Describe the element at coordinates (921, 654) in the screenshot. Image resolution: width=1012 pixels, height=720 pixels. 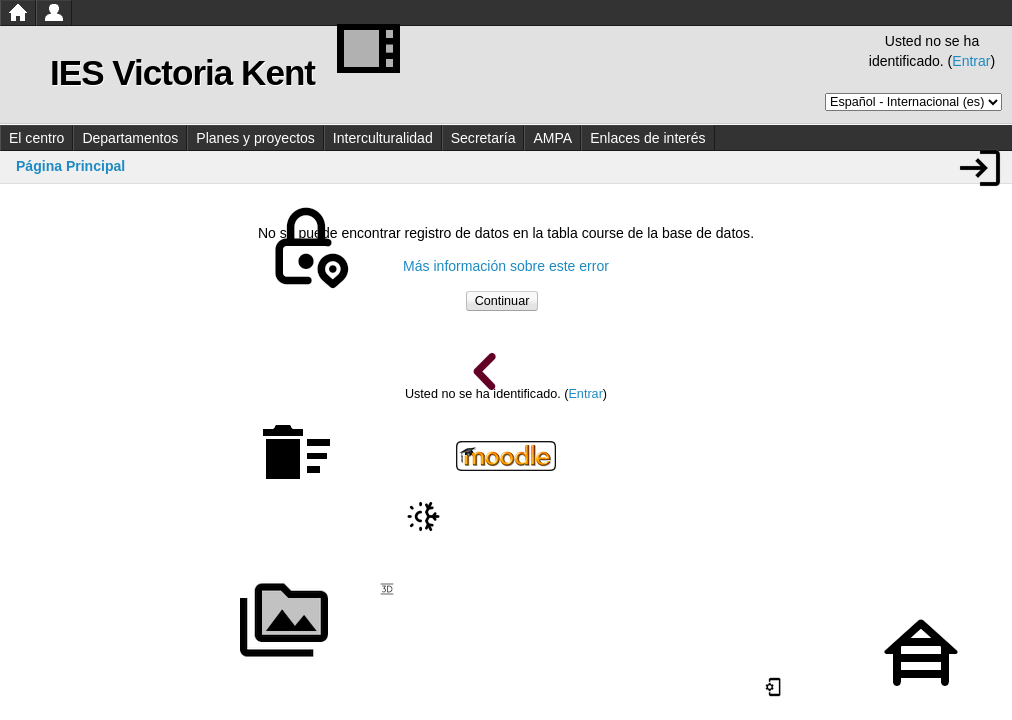
I see `view home exterior or siding options` at that location.